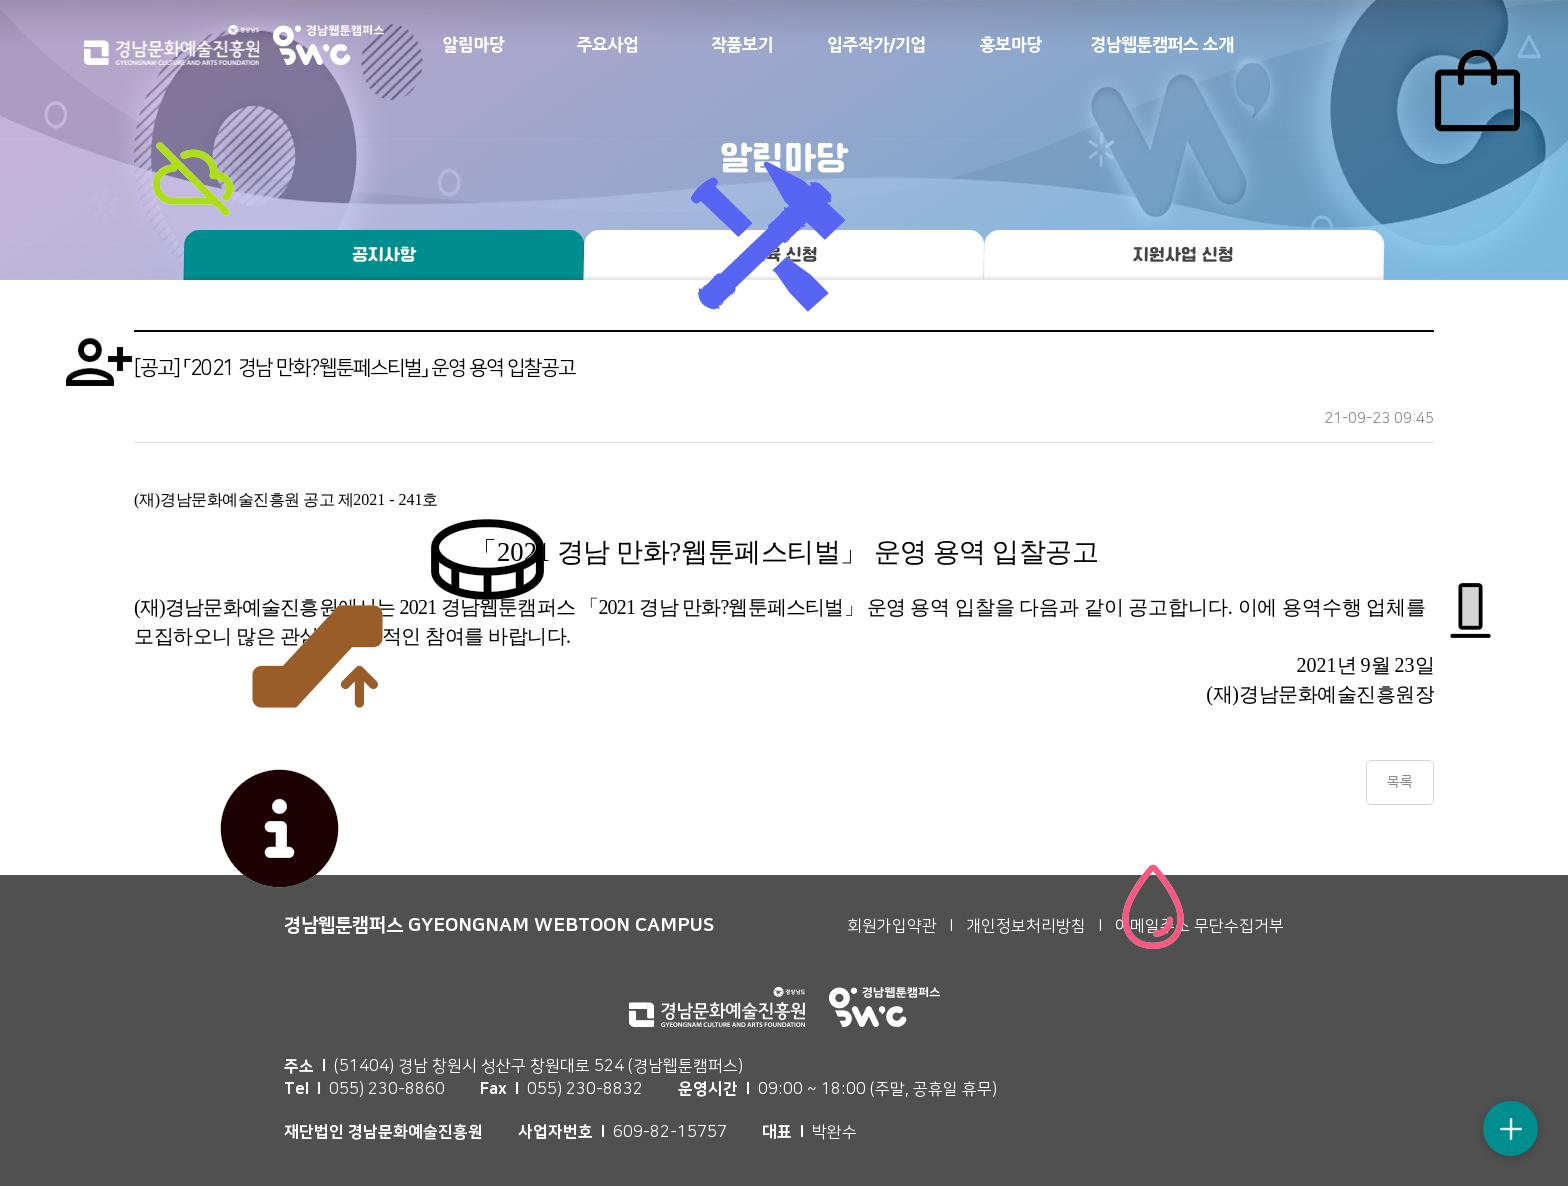 The height and width of the screenshot is (1186, 1568). Describe the element at coordinates (99, 362) in the screenshot. I see `add a new contact` at that location.